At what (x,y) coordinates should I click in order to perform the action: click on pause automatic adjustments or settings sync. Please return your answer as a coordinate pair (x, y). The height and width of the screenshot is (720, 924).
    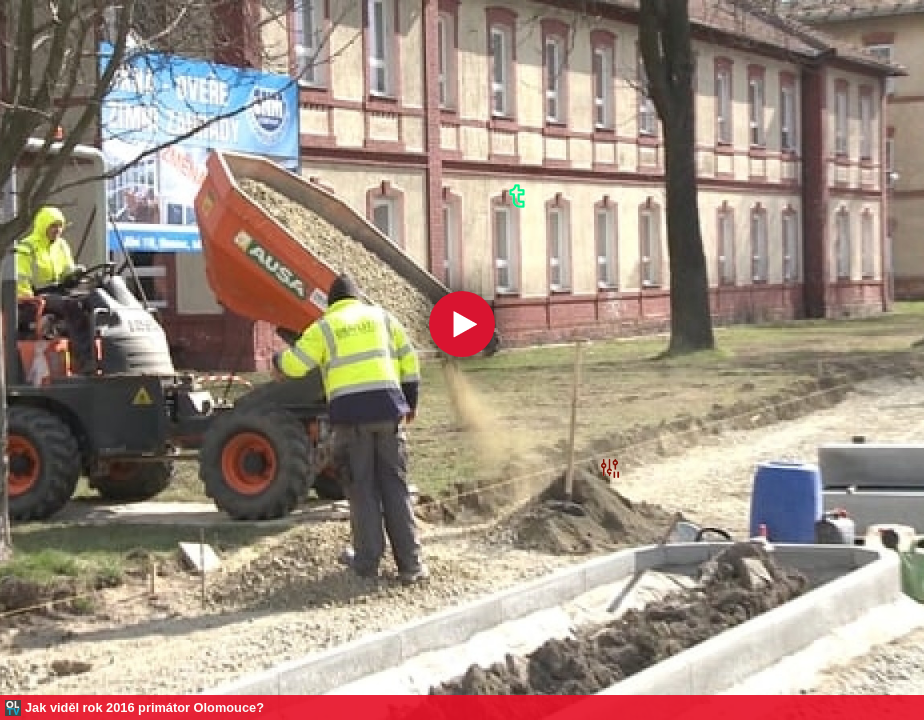
    Looking at the image, I should click on (609, 467).